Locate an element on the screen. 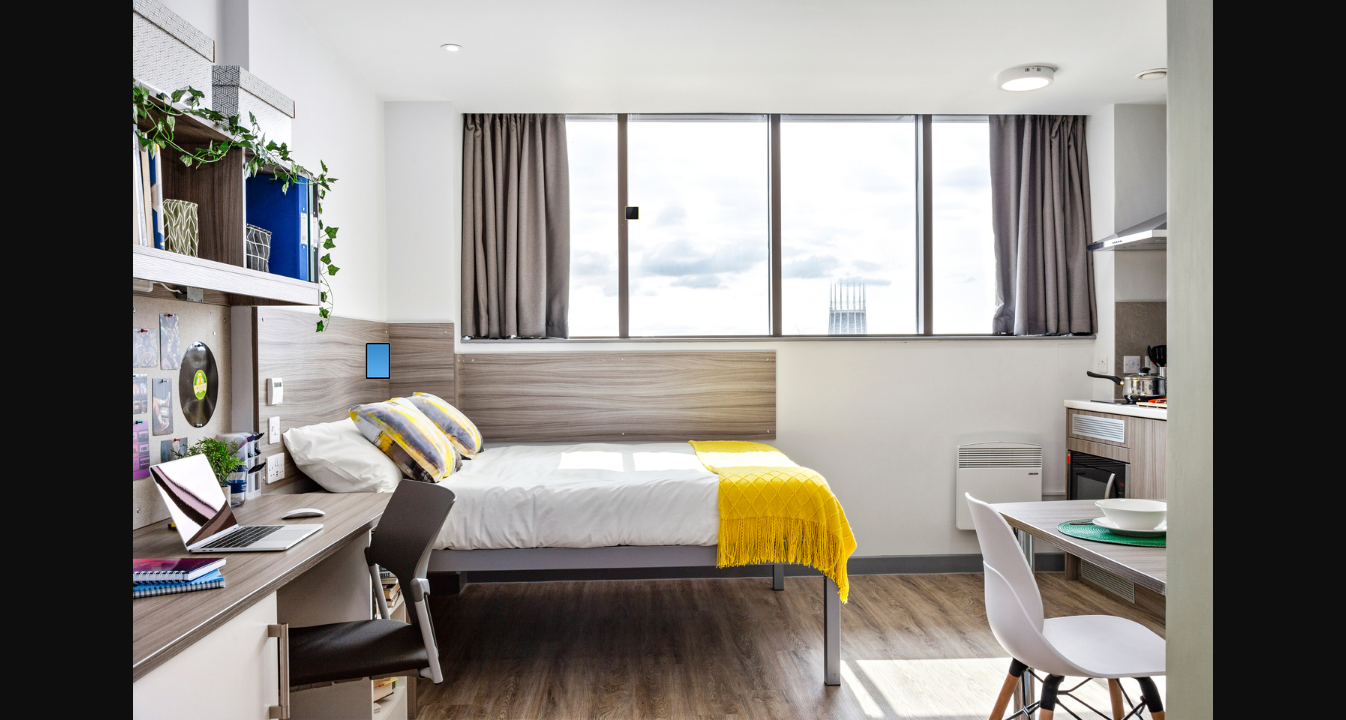 The image size is (1346, 720). iPod nano device connected is located at coordinates (632, 213).